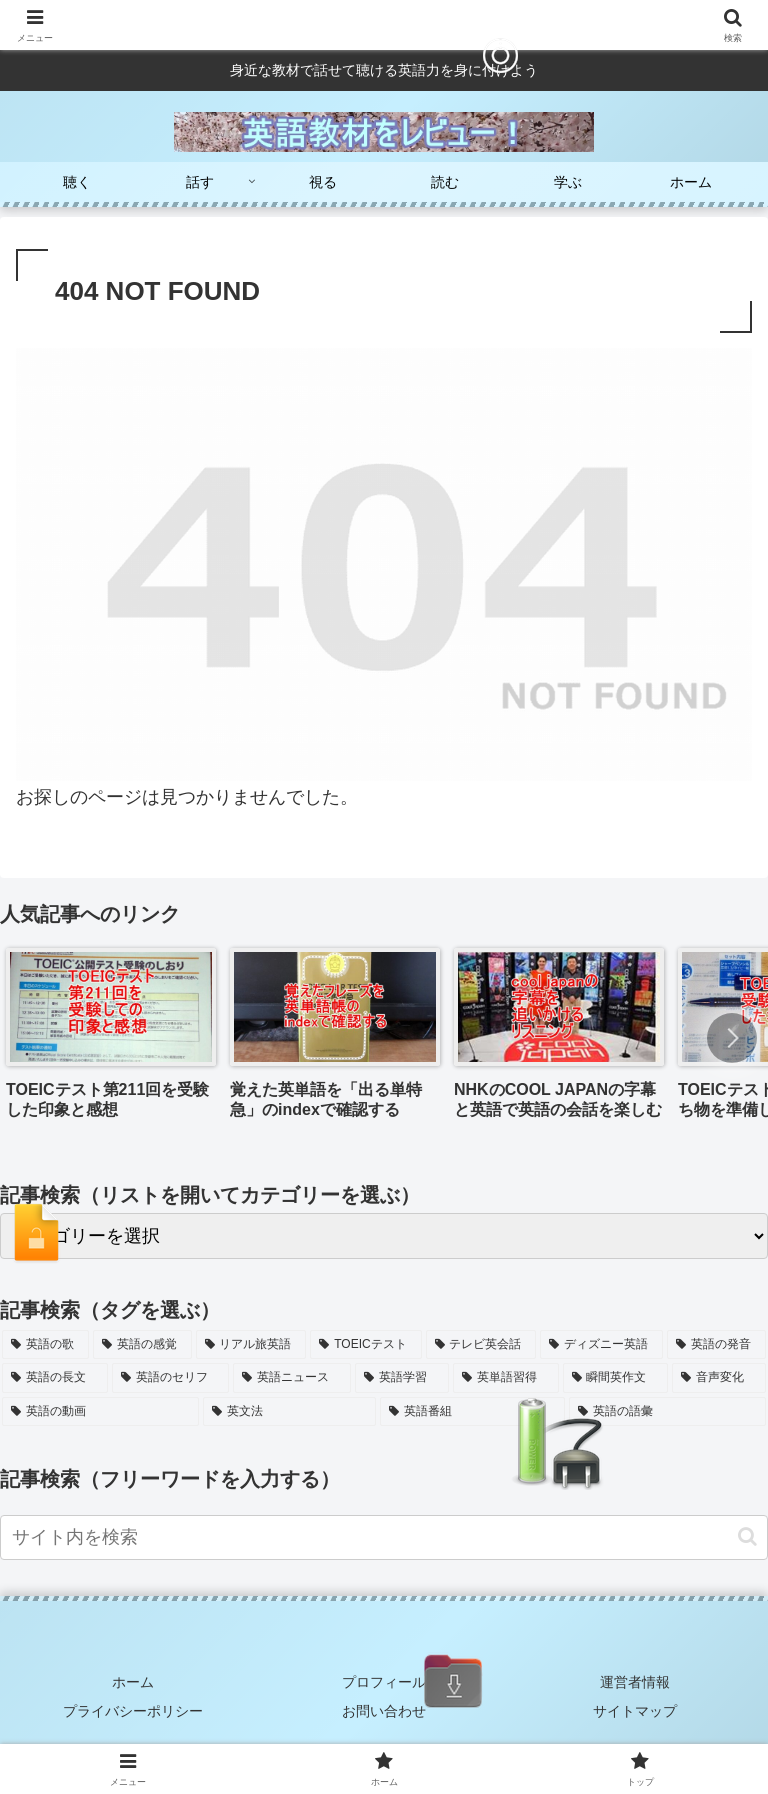 This screenshot has height=1794, width=768. Describe the element at coordinates (36, 1233) in the screenshot. I see `a skgc file type associated with security or encryption` at that location.